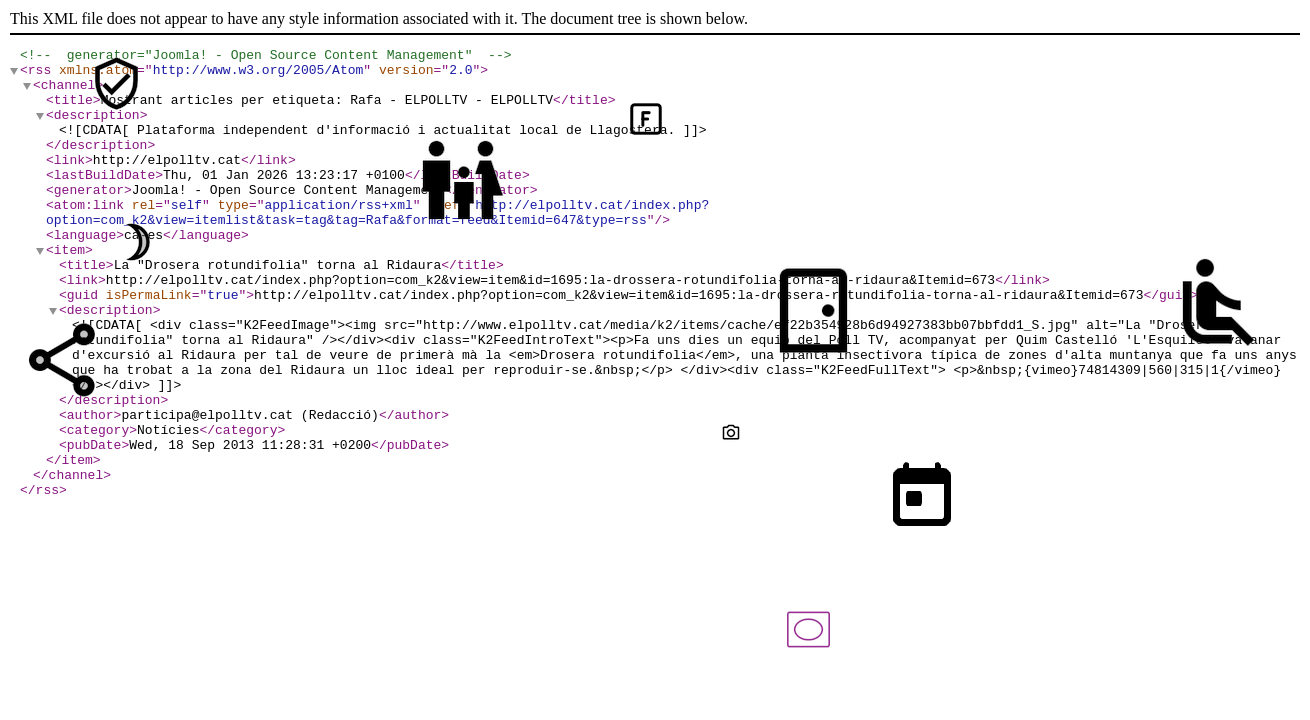 Image resolution: width=1310 pixels, height=720 pixels. Describe the element at coordinates (731, 433) in the screenshot. I see `take a photo` at that location.